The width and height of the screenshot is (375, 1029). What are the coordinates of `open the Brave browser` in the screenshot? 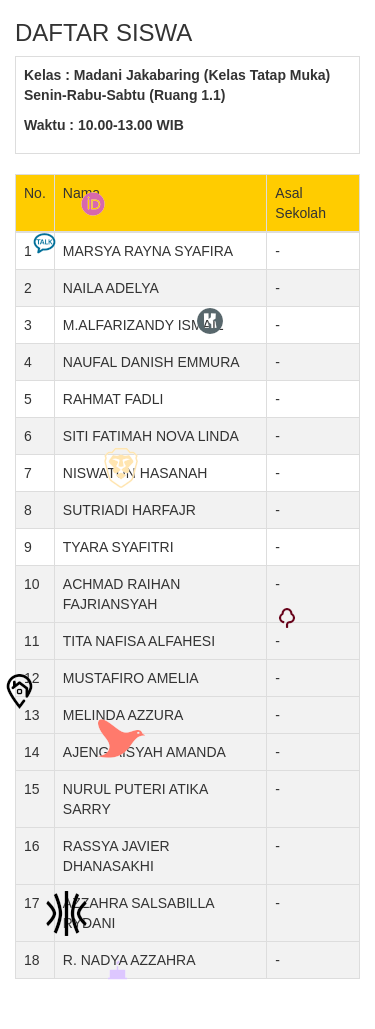 It's located at (121, 468).